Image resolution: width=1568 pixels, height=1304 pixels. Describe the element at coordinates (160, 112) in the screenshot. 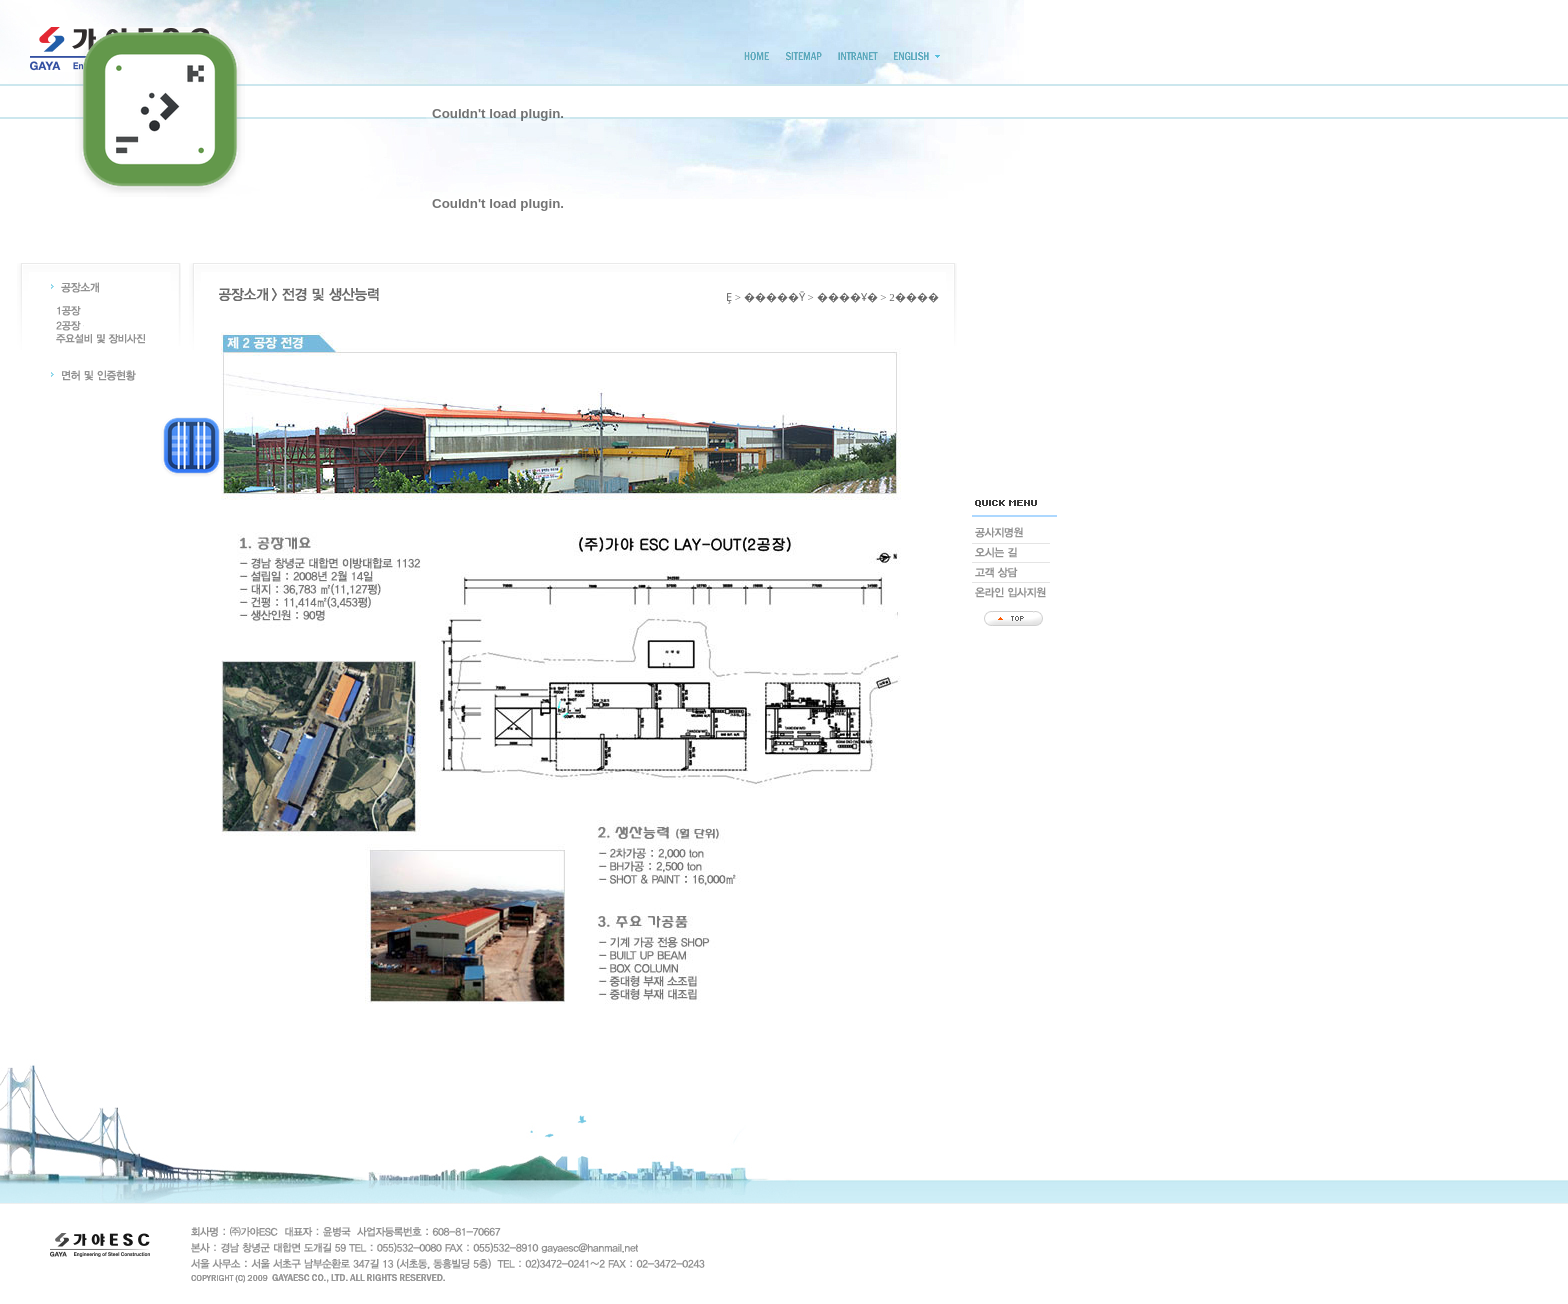

I see `access CPU and processor settings` at that location.